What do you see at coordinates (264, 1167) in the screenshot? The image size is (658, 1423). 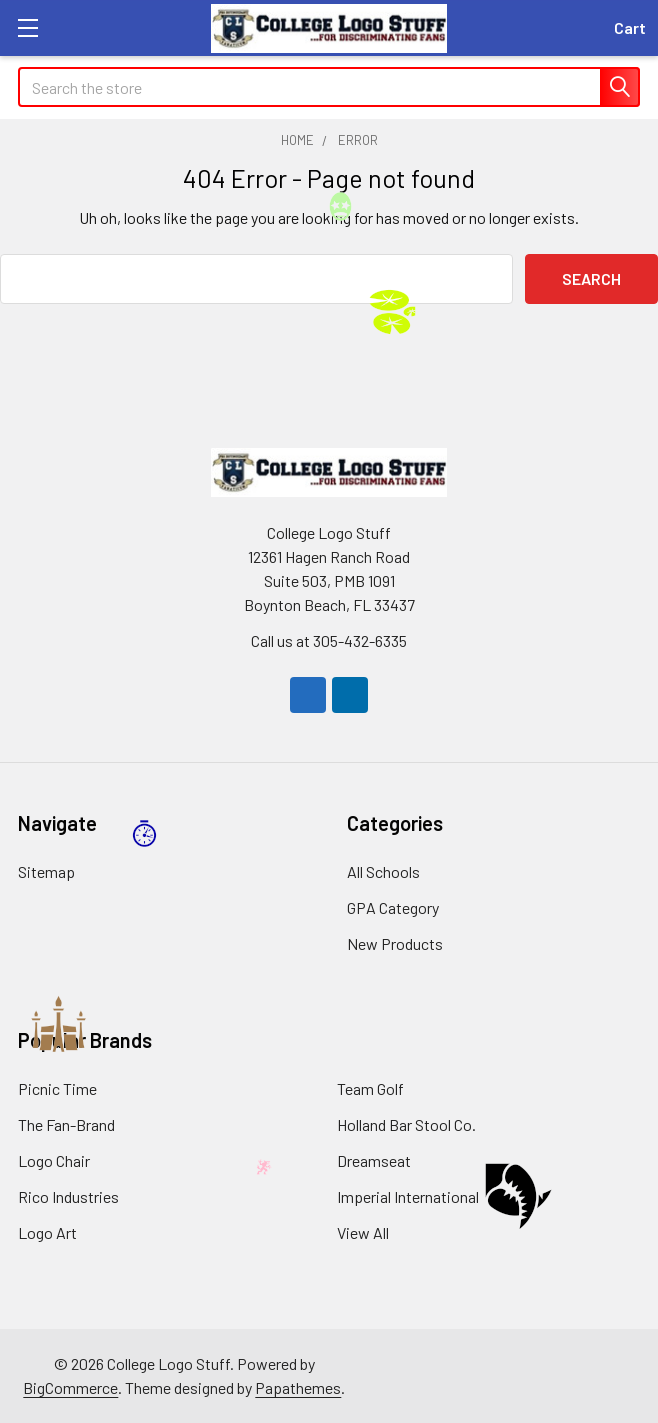 I see `select werewolf character or role` at bounding box center [264, 1167].